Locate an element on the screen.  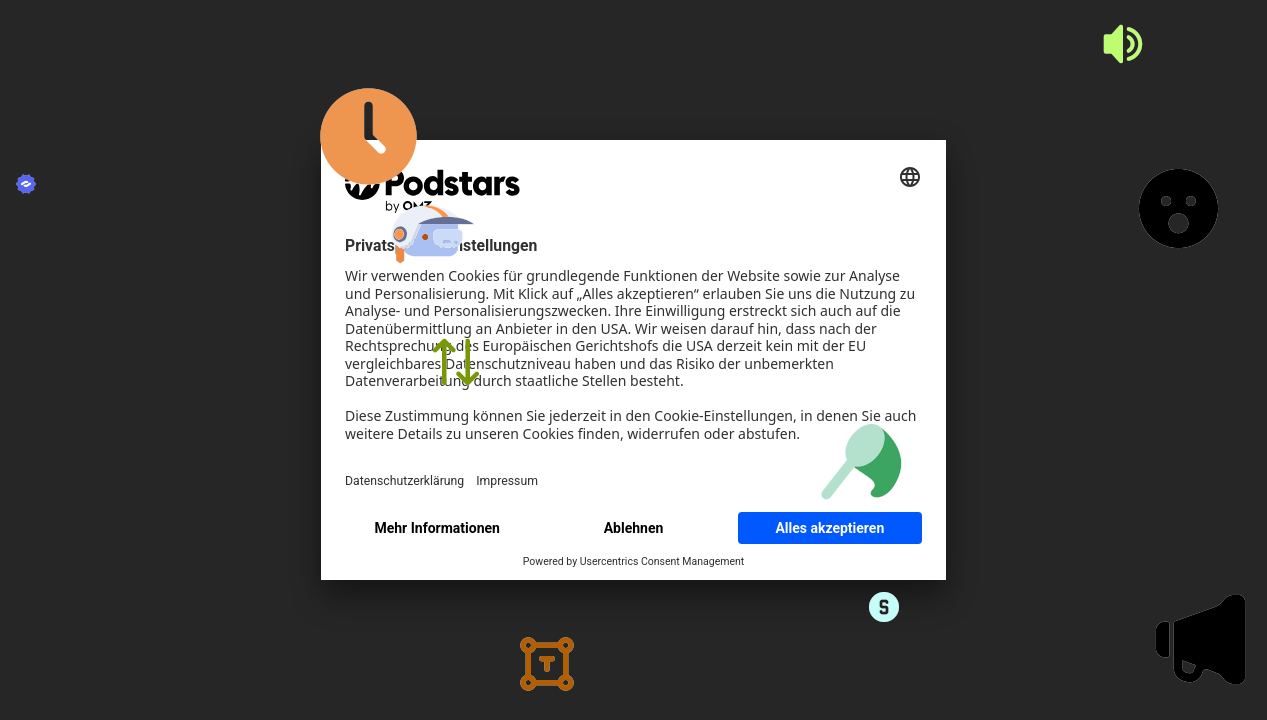
sort items in ascending or descending order is located at coordinates (456, 362).